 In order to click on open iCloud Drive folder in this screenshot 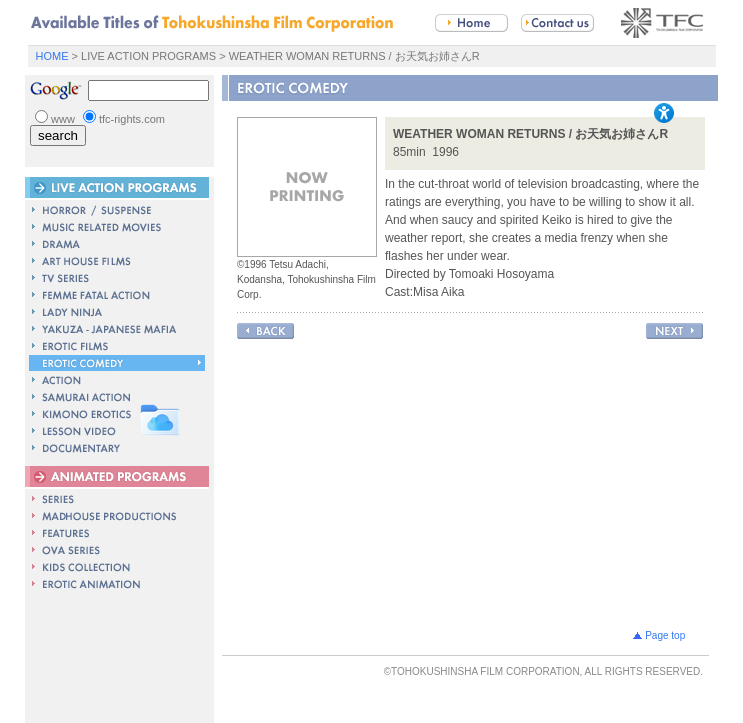, I will do `click(160, 421)`.